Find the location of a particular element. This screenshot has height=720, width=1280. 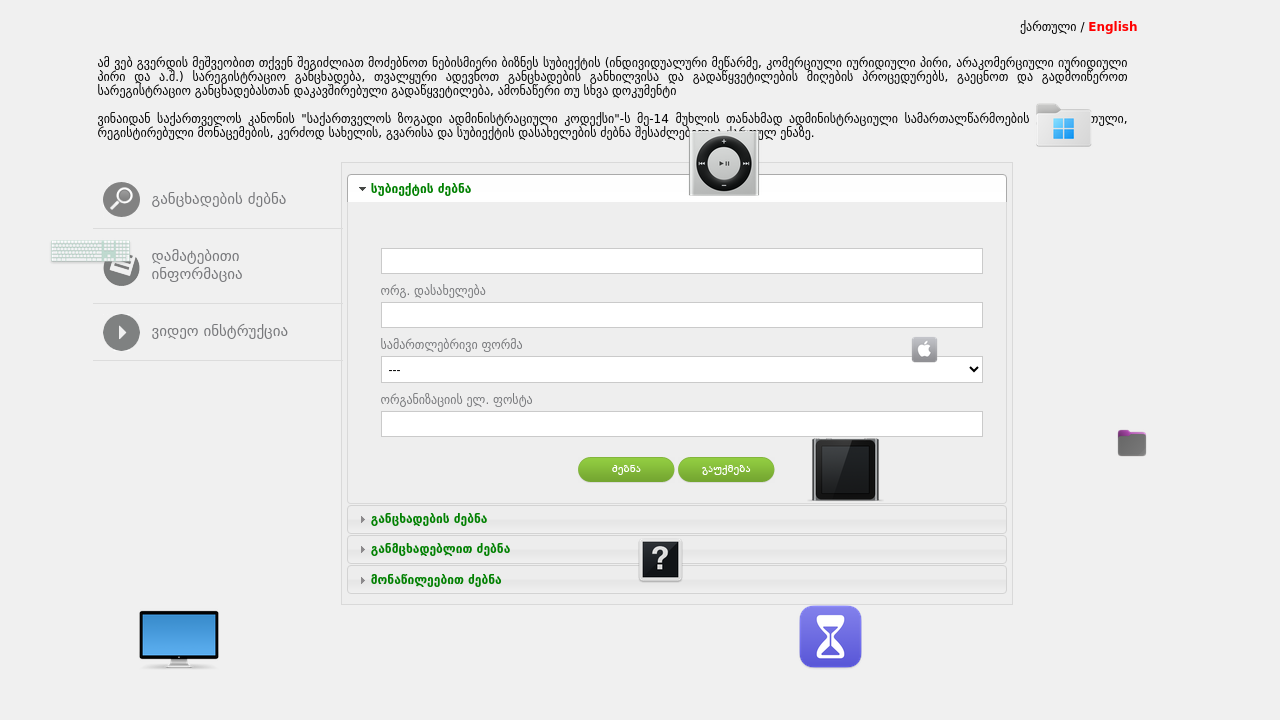

open the windows 11 system folder is located at coordinates (1063, 126).